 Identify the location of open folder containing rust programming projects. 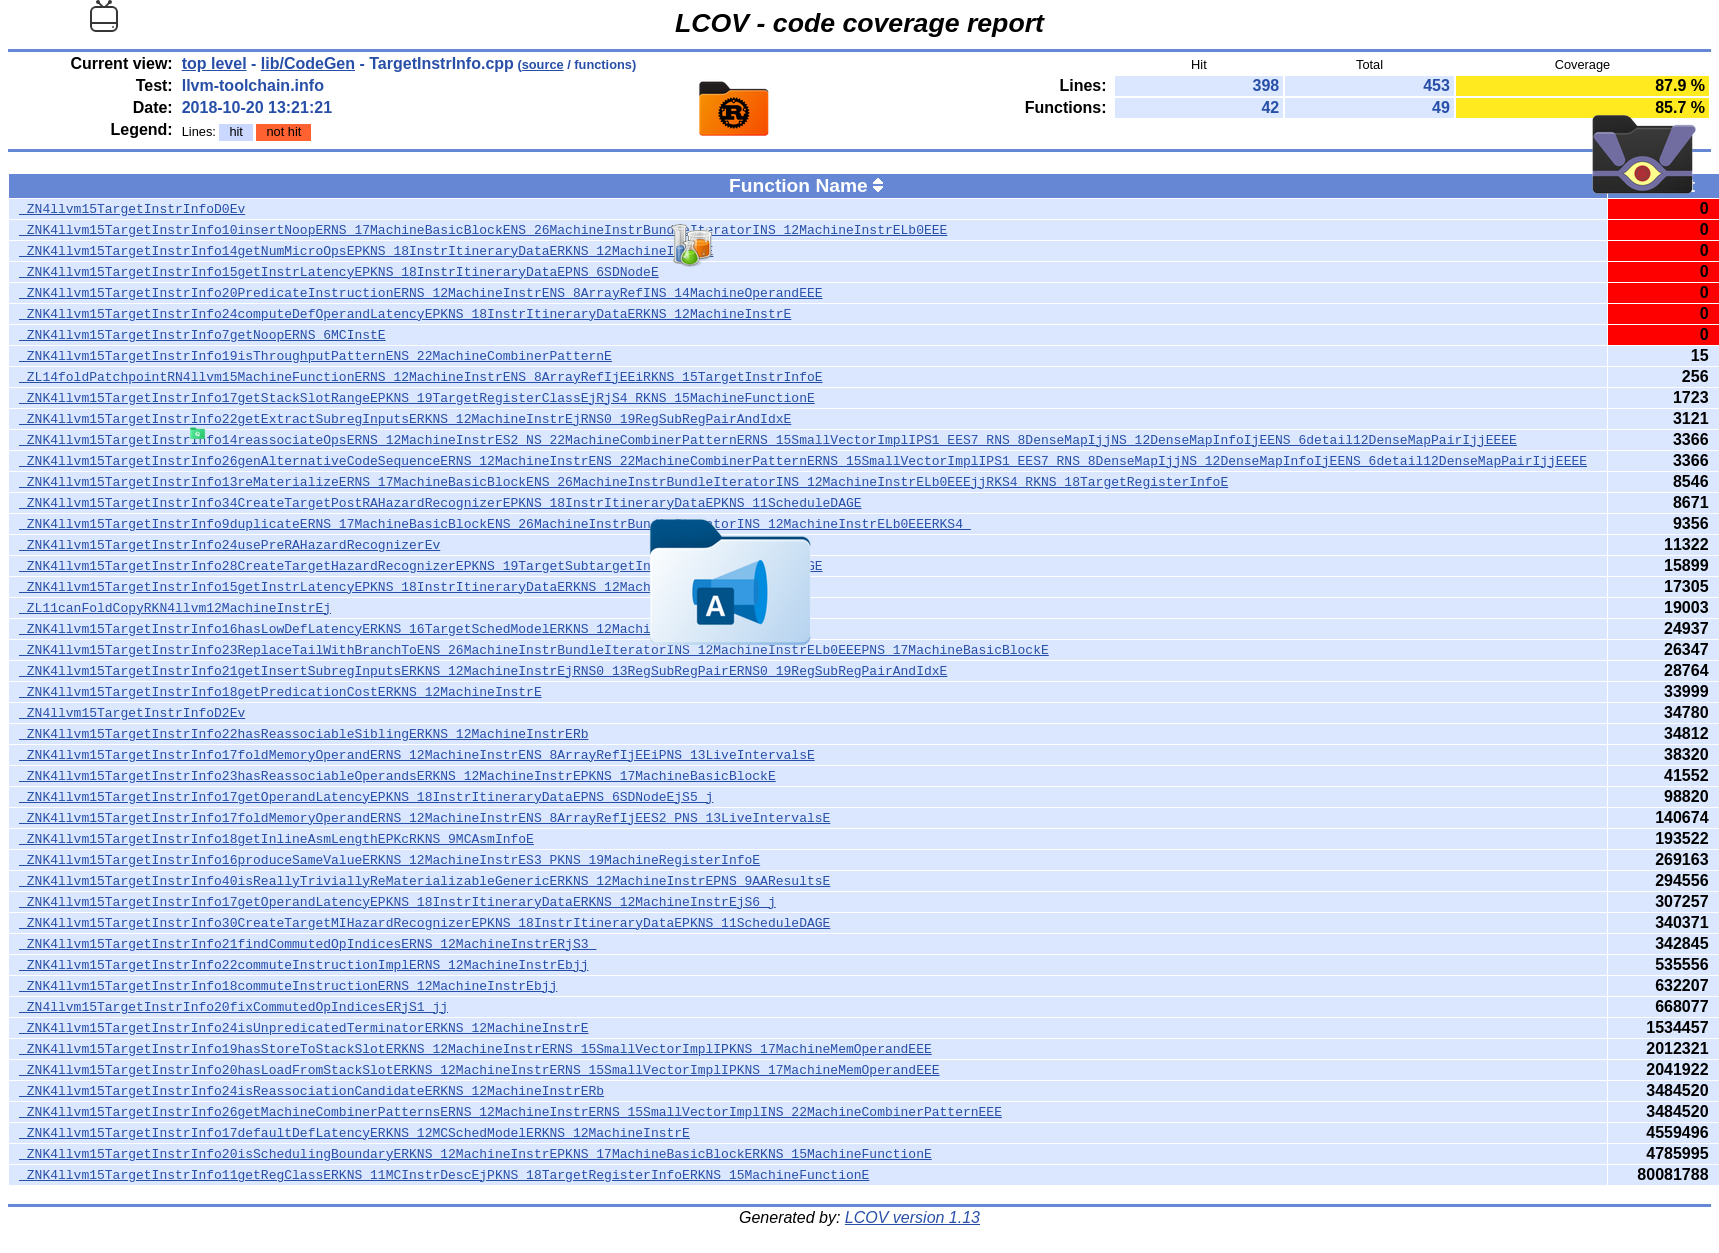
(733, 110).